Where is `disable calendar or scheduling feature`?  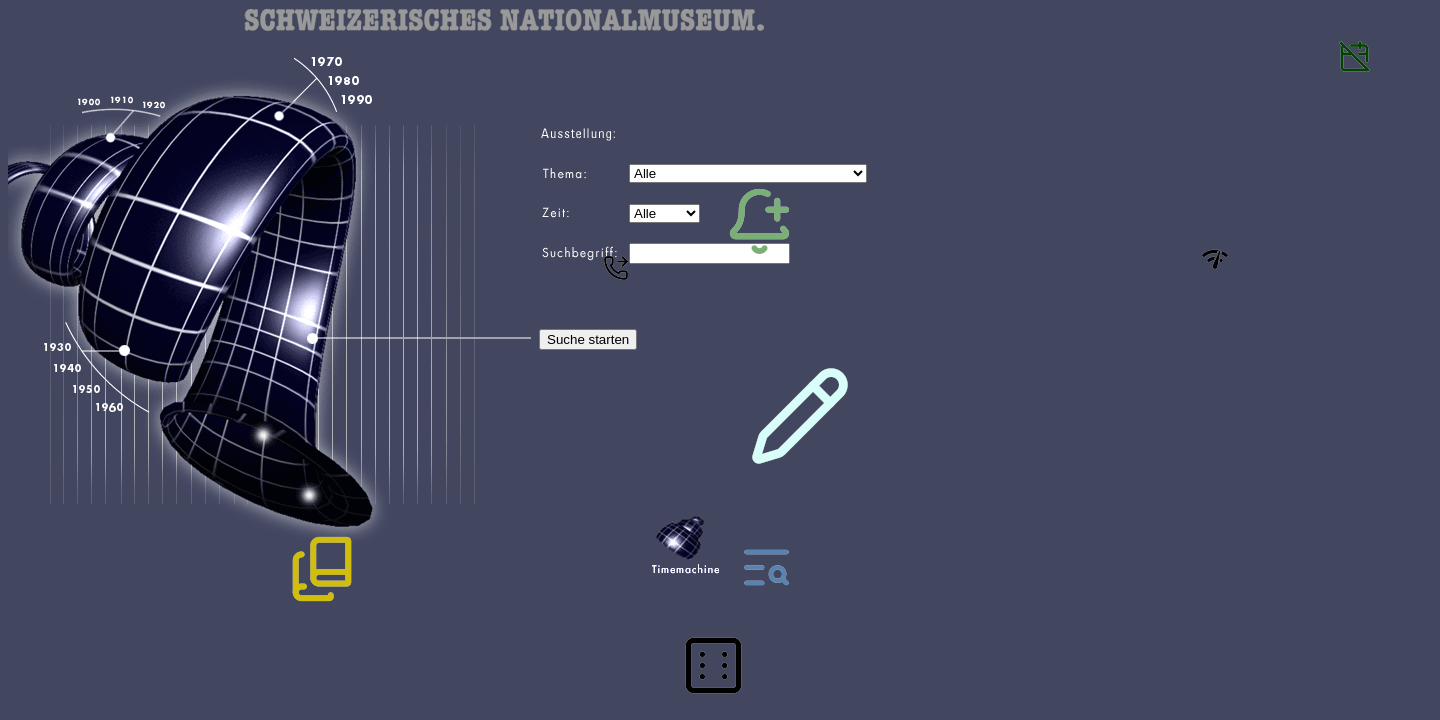 disable calendar or scheduling feature is located at coordinates (1354, 56).